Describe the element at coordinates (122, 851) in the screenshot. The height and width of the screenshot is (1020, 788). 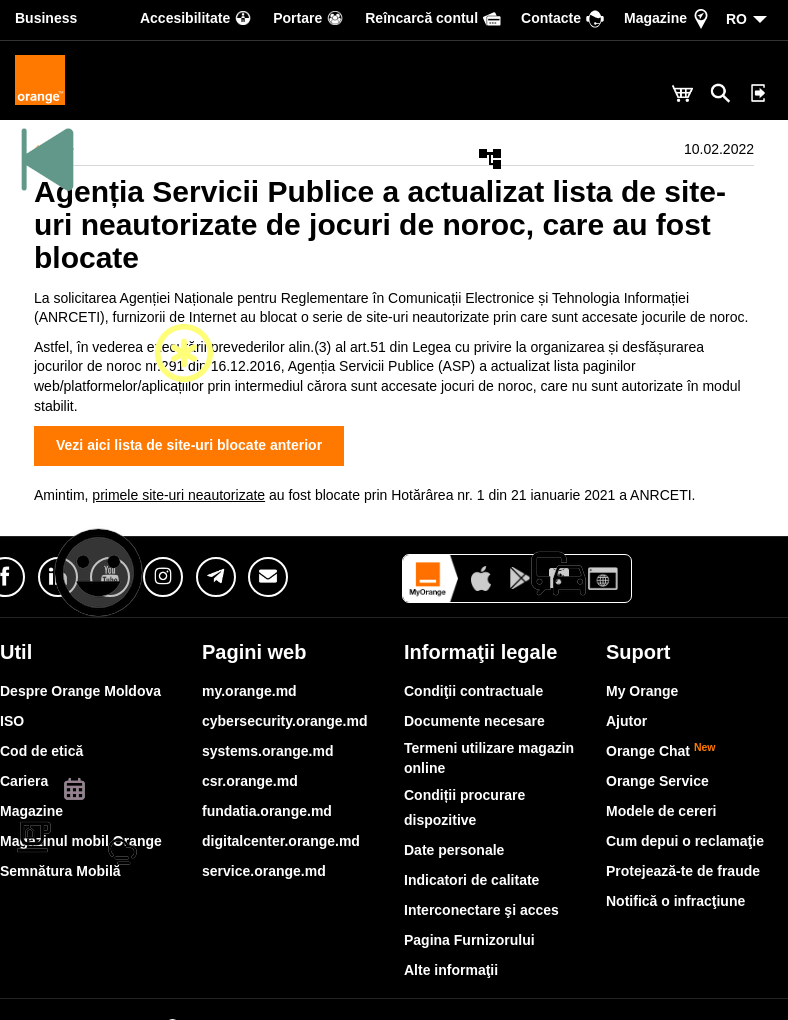
I see `indicates foggy weather conditions` at that location.